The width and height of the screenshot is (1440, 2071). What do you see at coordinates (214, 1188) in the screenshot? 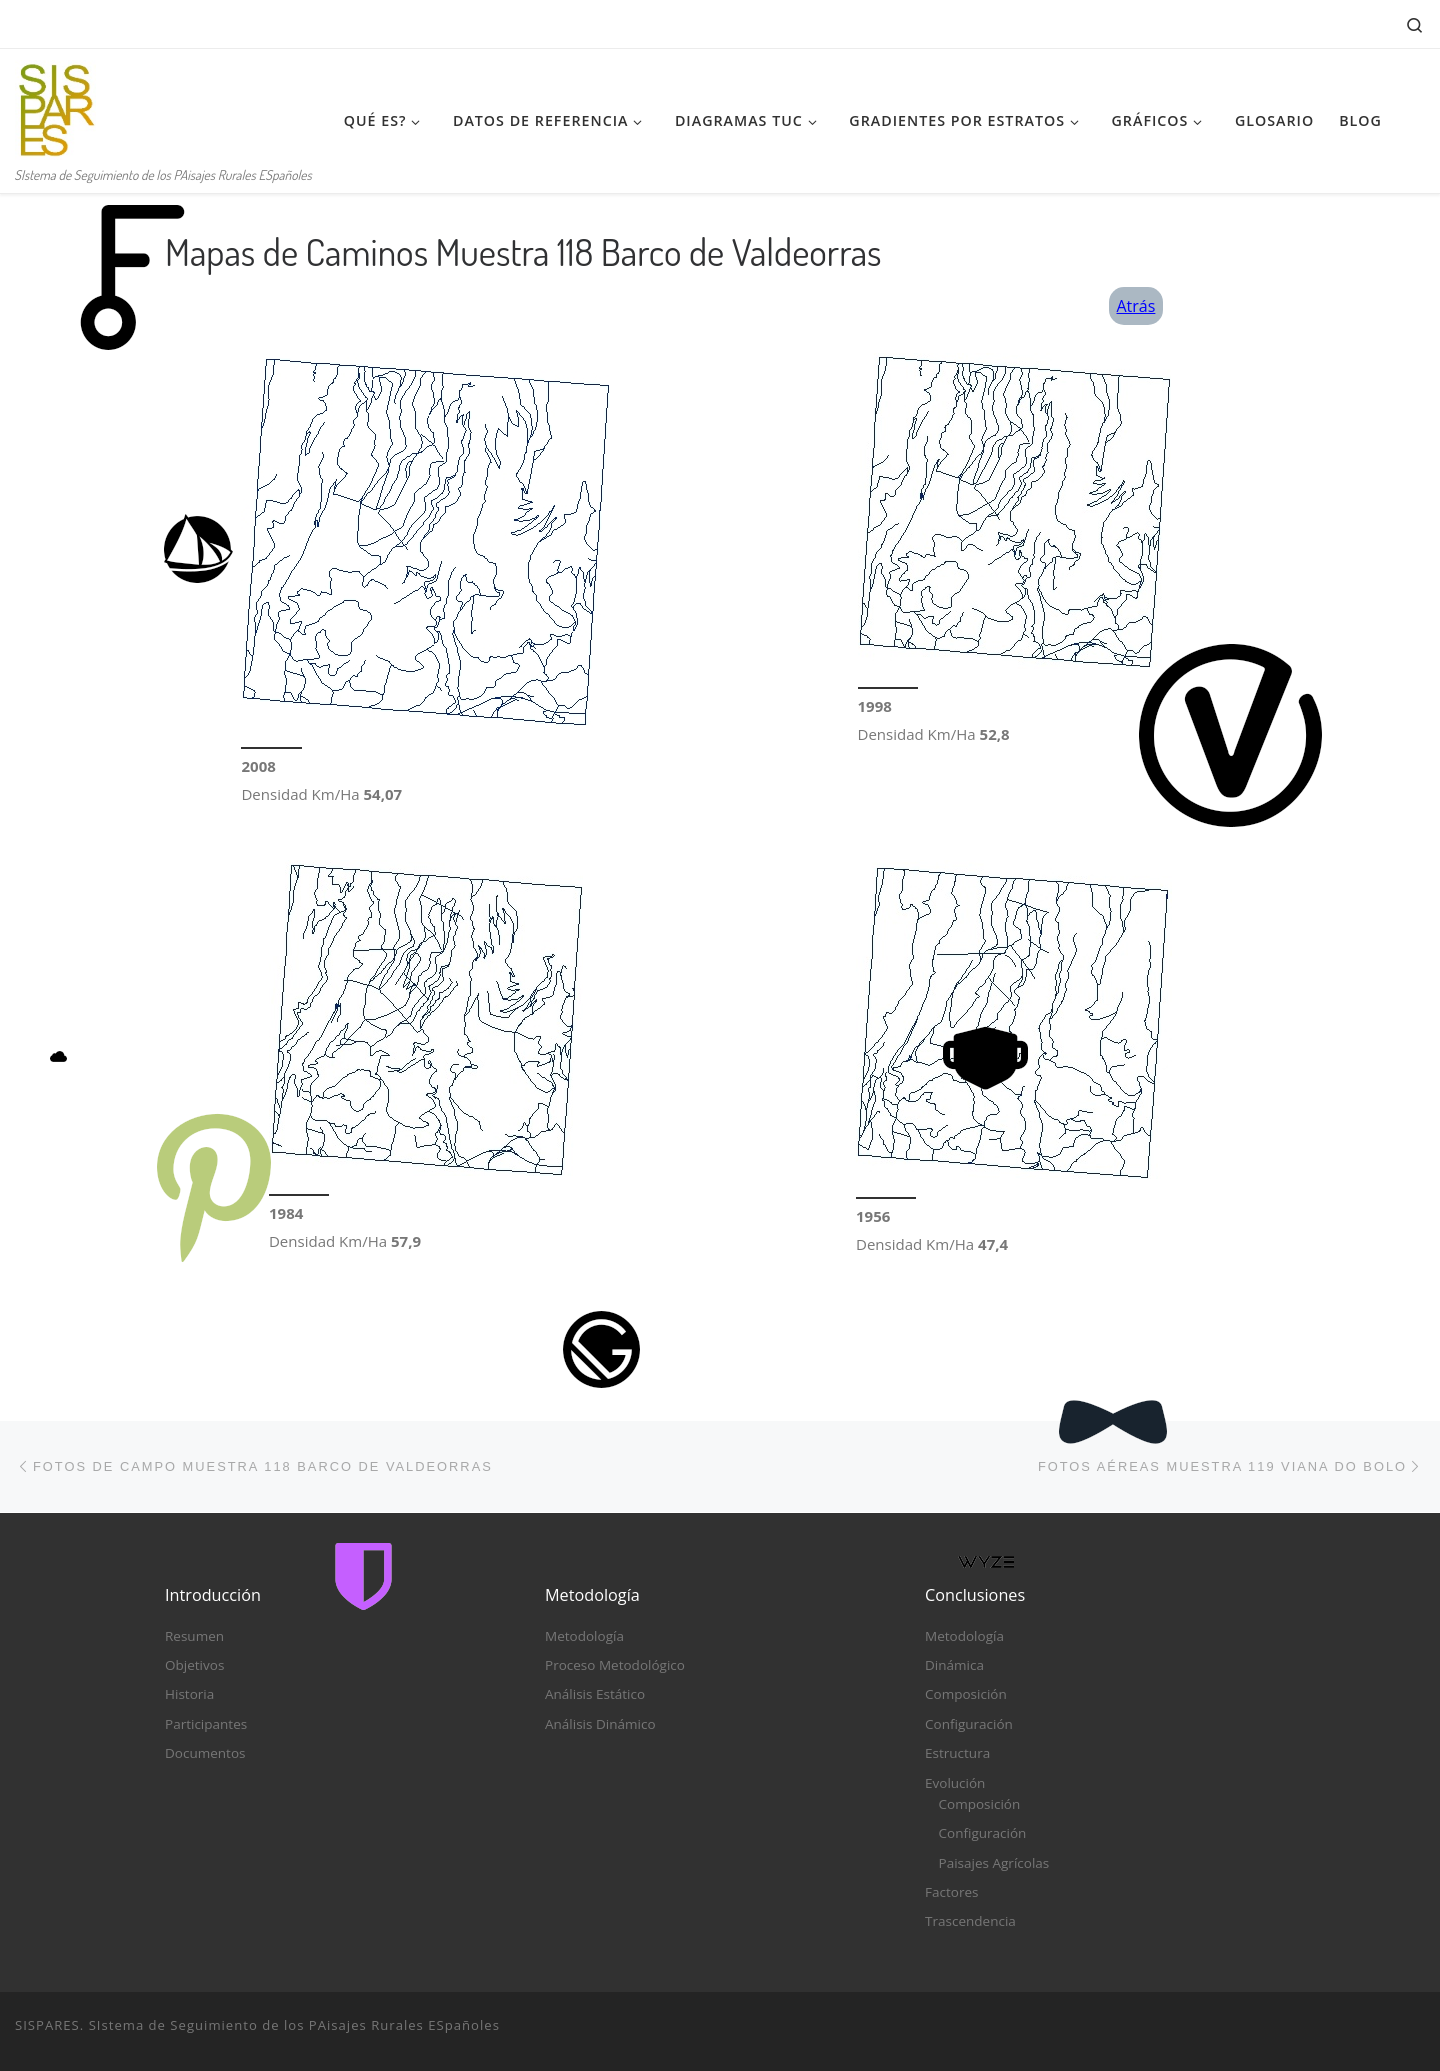
I see `open Pinterest app` at bounding box center [214, 1188].